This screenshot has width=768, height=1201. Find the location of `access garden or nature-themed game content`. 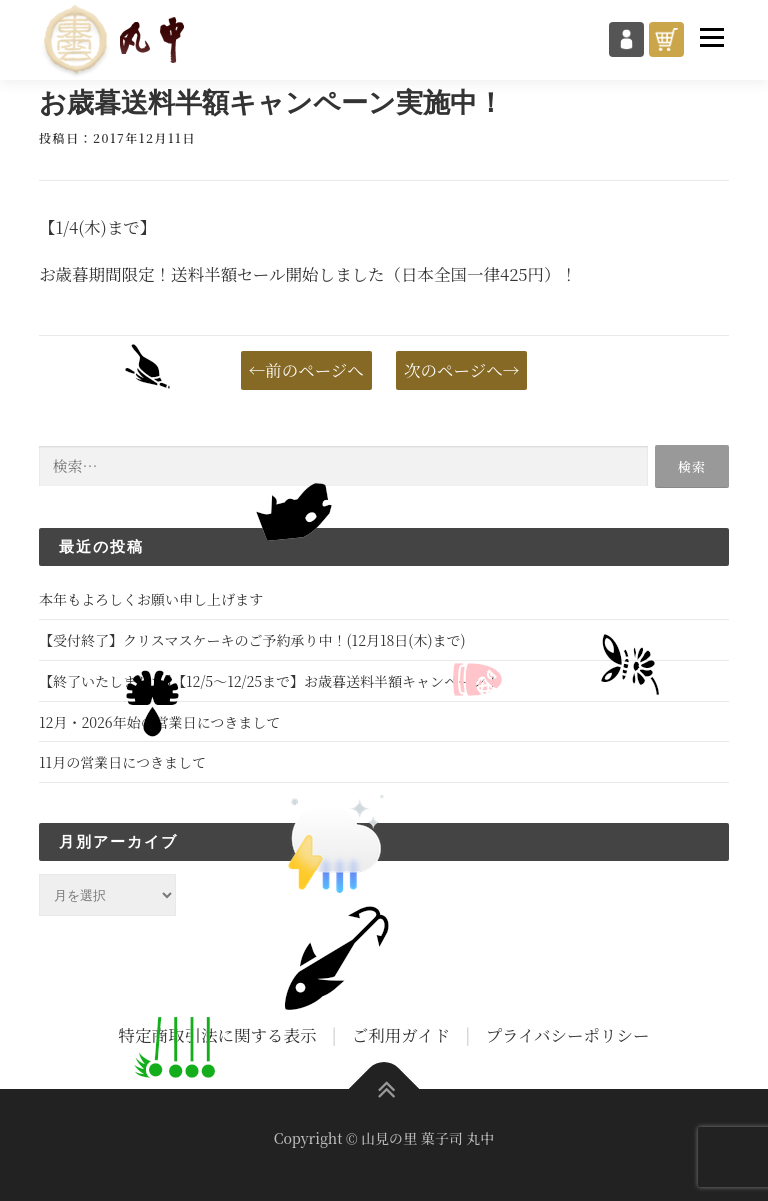

access garden or nature-themed game content is located at coordinates (629, 664).